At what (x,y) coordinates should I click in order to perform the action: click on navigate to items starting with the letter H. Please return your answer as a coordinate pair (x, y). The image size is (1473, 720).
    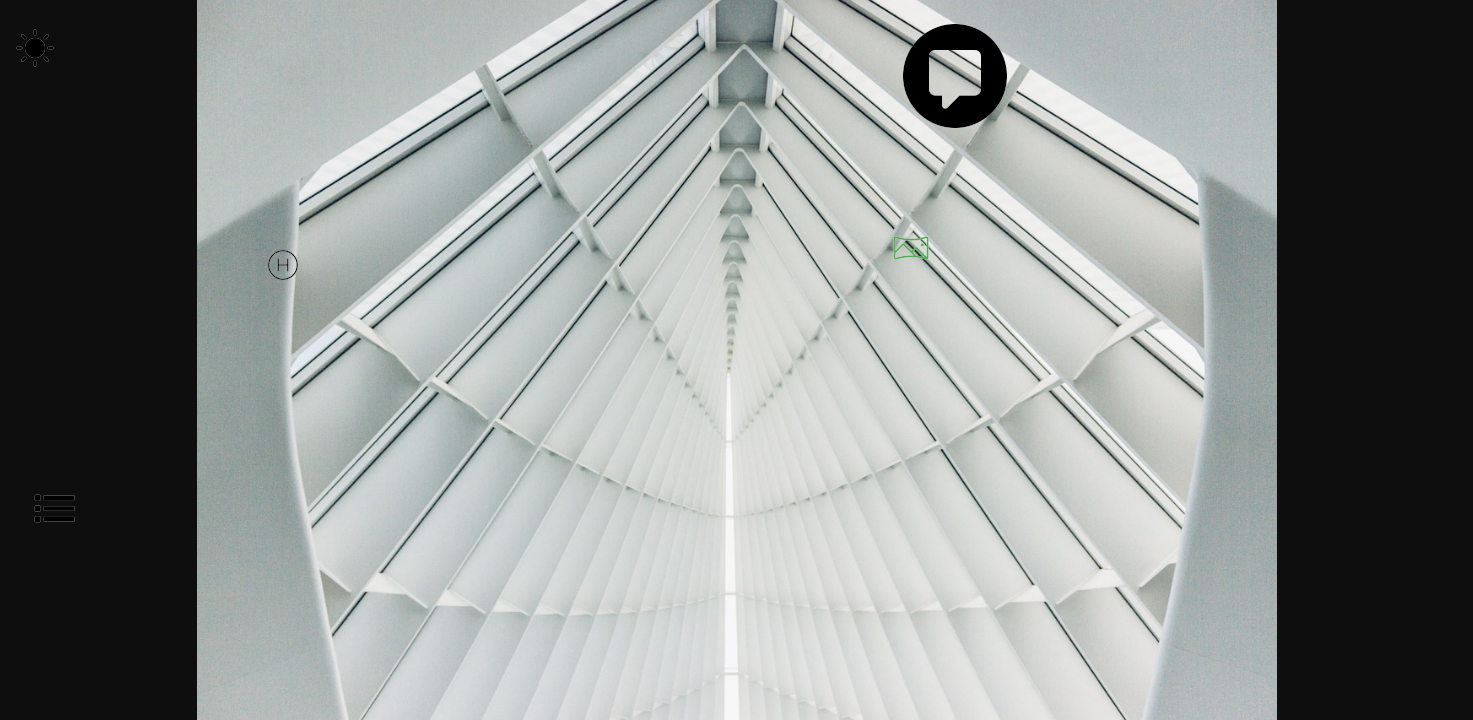
    Looking at the image, I should click on (283, 265).